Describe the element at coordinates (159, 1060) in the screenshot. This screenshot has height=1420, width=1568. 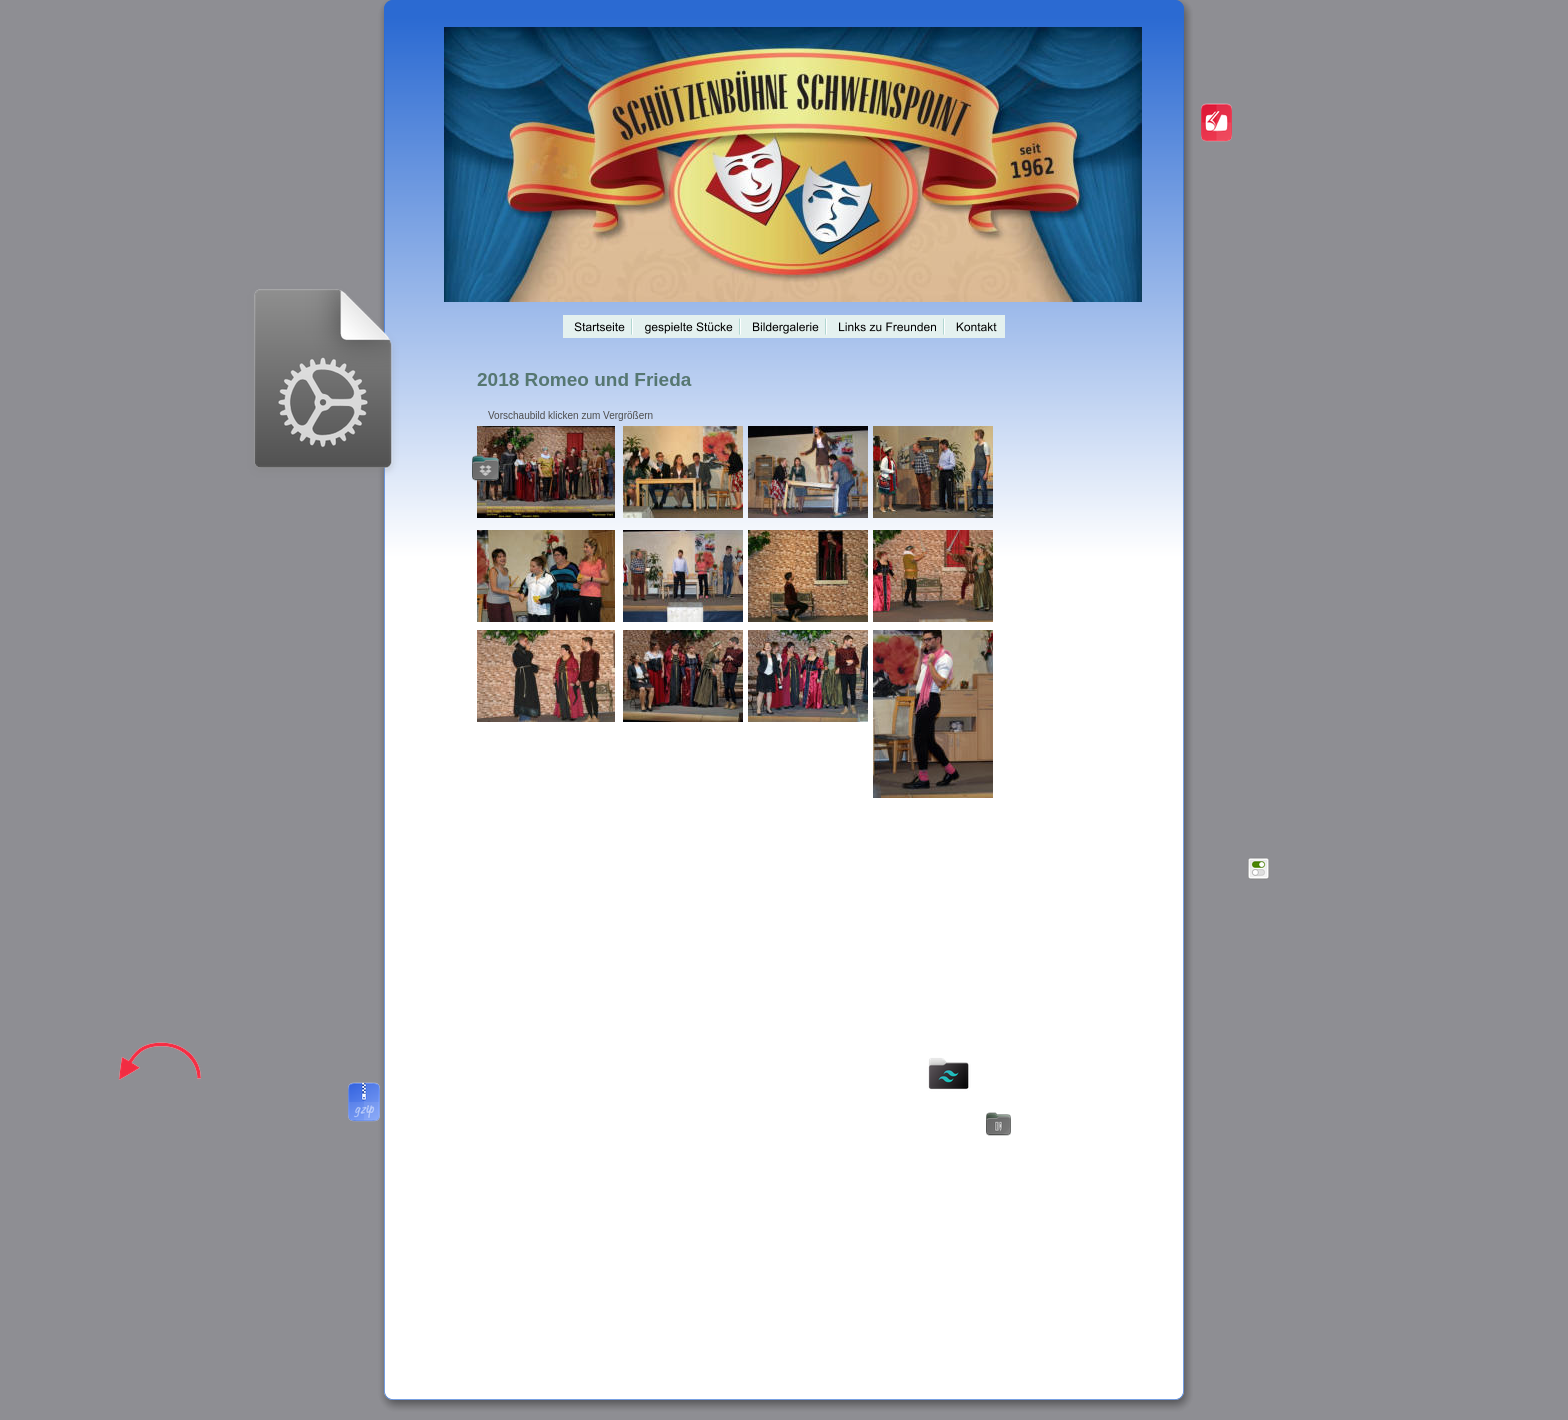
I see `undo the last action` at that location.